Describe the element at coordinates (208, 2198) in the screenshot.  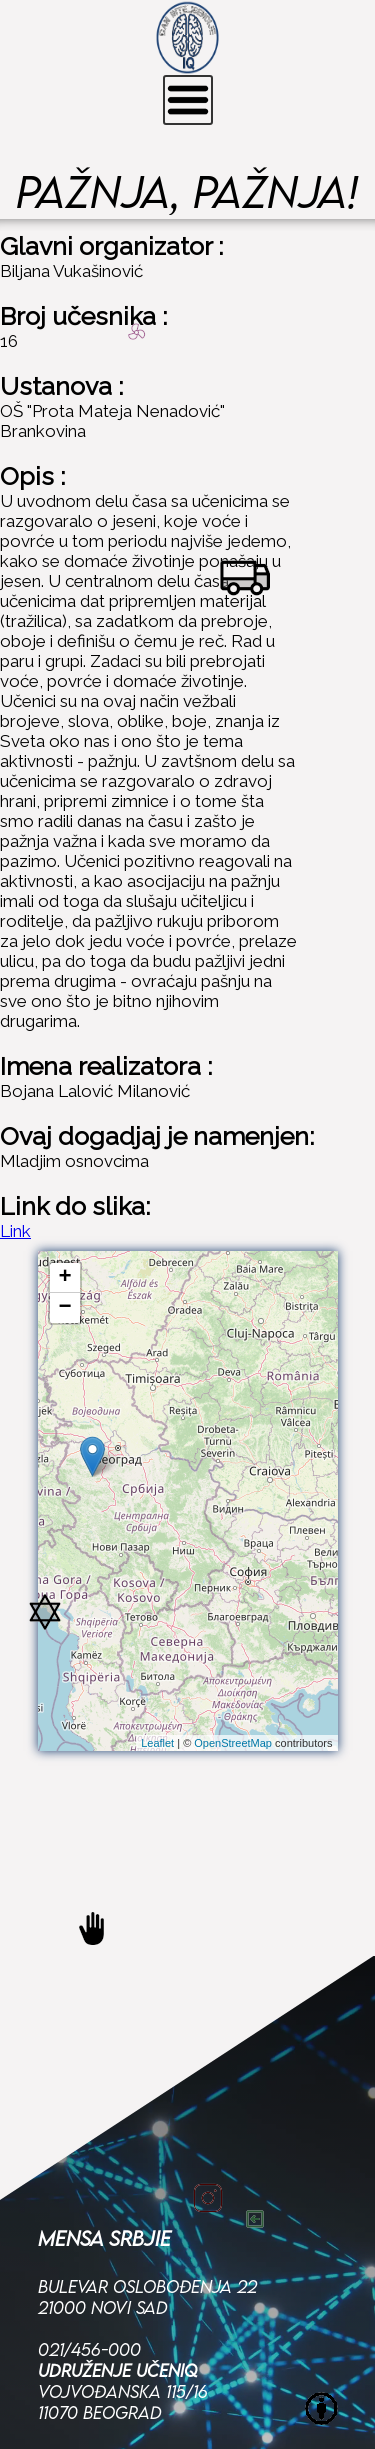
I see `open Instagram app` at that location.